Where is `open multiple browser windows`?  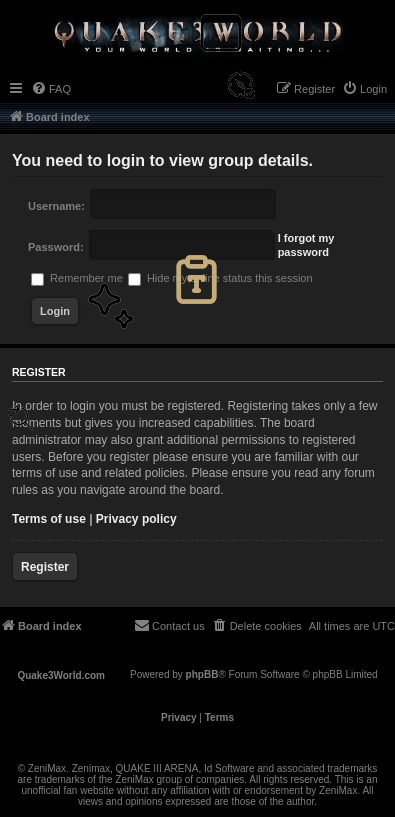
open multiple browser windows is located at coordinates (221, 33).